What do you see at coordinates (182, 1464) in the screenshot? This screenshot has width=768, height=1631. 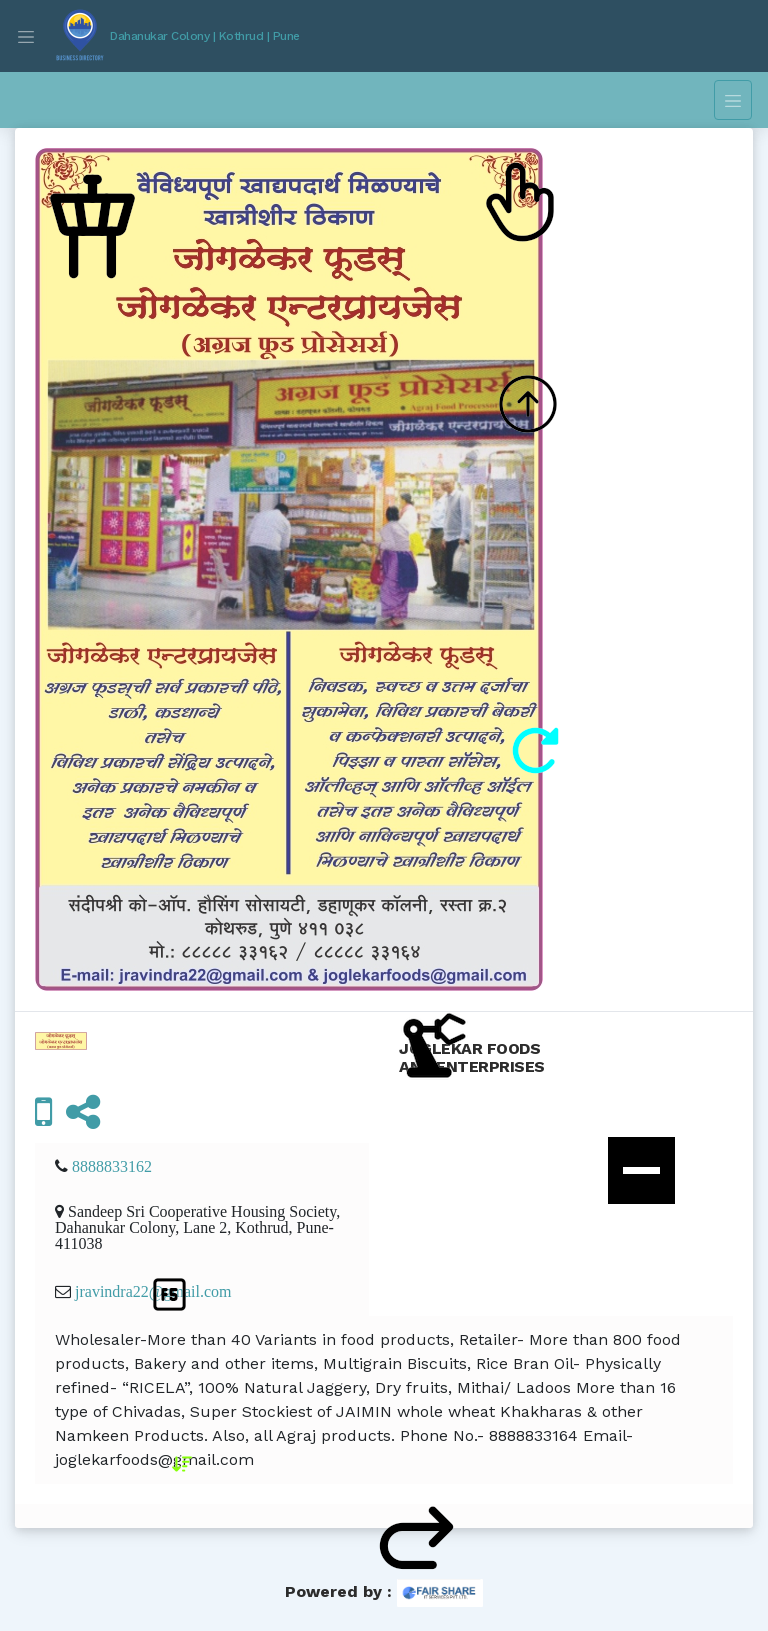 I see `sort items from largest to smallest` at bounding box center [182, 1464].